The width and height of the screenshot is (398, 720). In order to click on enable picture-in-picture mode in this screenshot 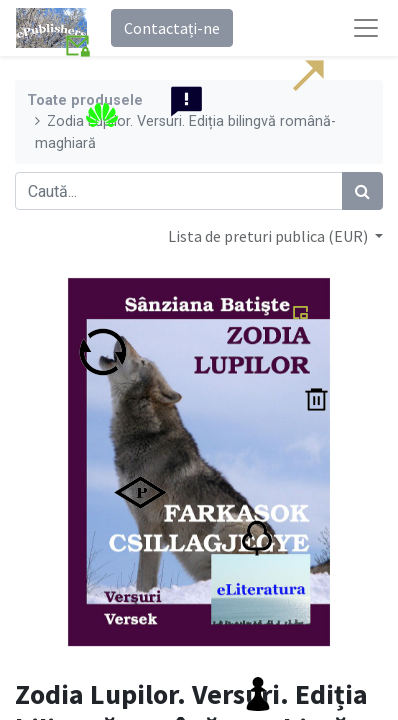, I will do `click(300, 312)`.